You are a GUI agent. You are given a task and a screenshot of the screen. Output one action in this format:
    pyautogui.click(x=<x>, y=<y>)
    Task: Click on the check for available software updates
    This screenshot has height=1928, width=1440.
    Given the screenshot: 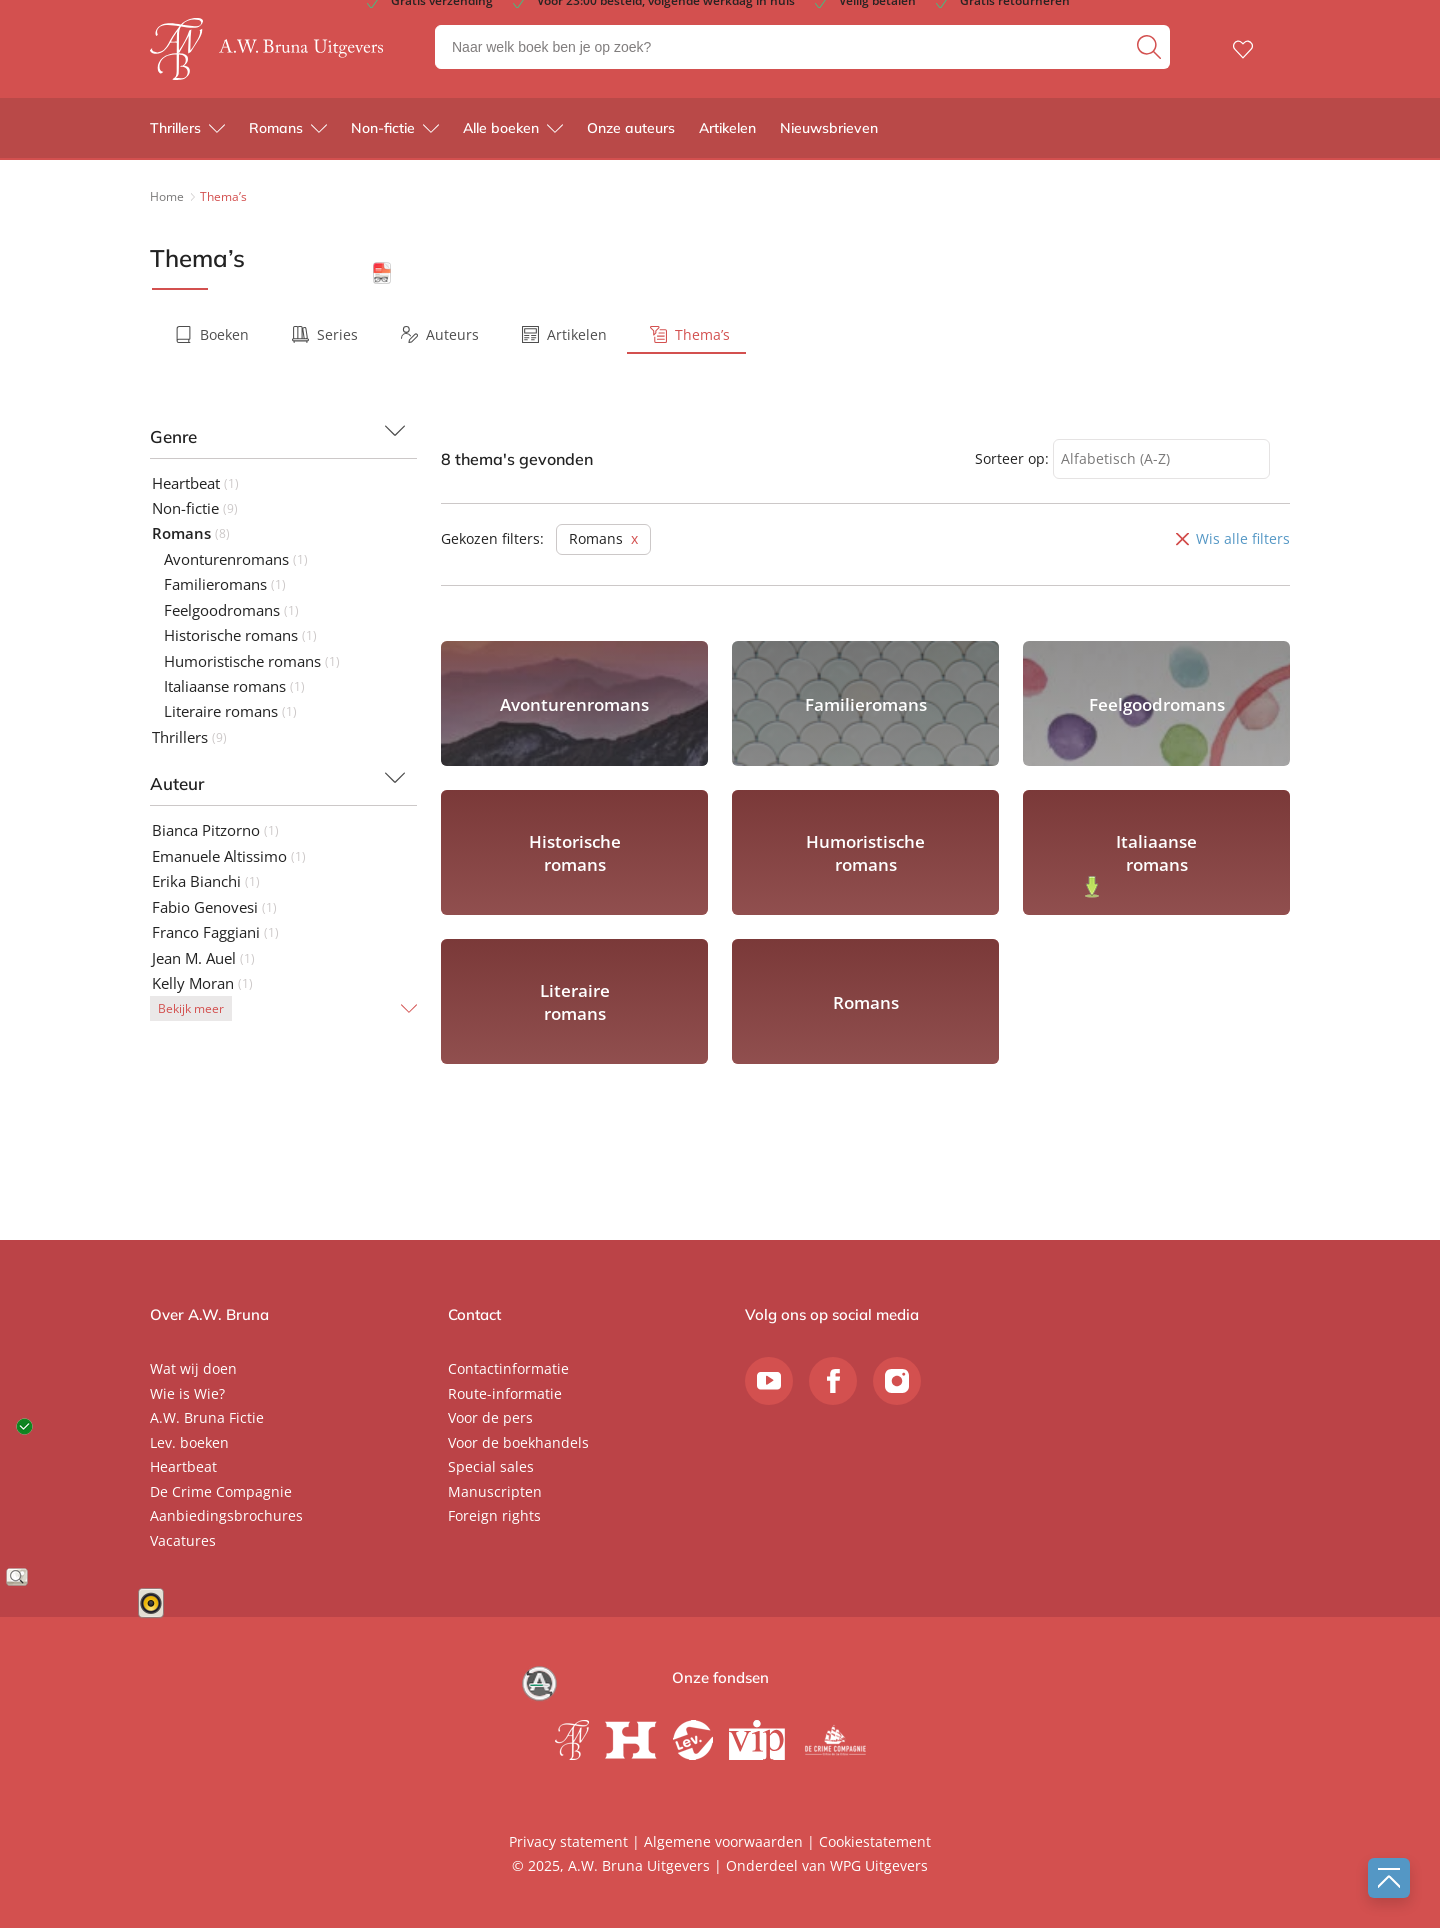 What is the action you would take?
    pyautogui.click(x=539, y=1683)
    